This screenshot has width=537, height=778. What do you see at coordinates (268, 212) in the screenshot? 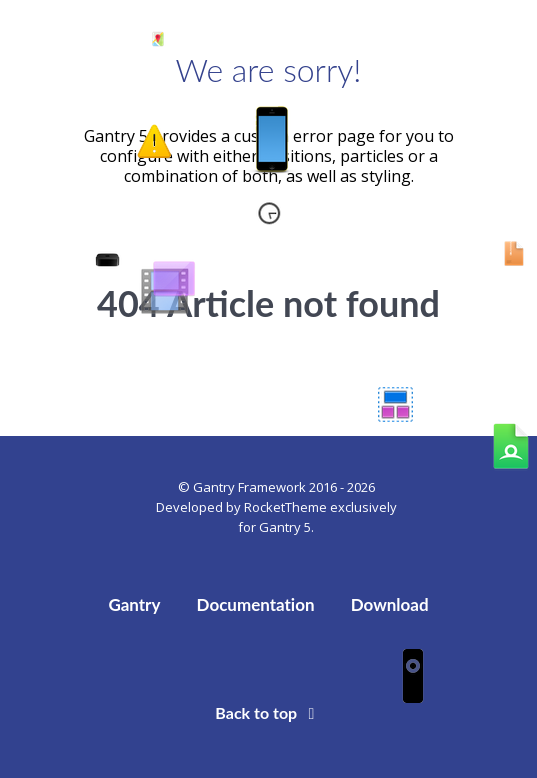
I see `view recently accessed files or items` at bounding box center [268, 212].